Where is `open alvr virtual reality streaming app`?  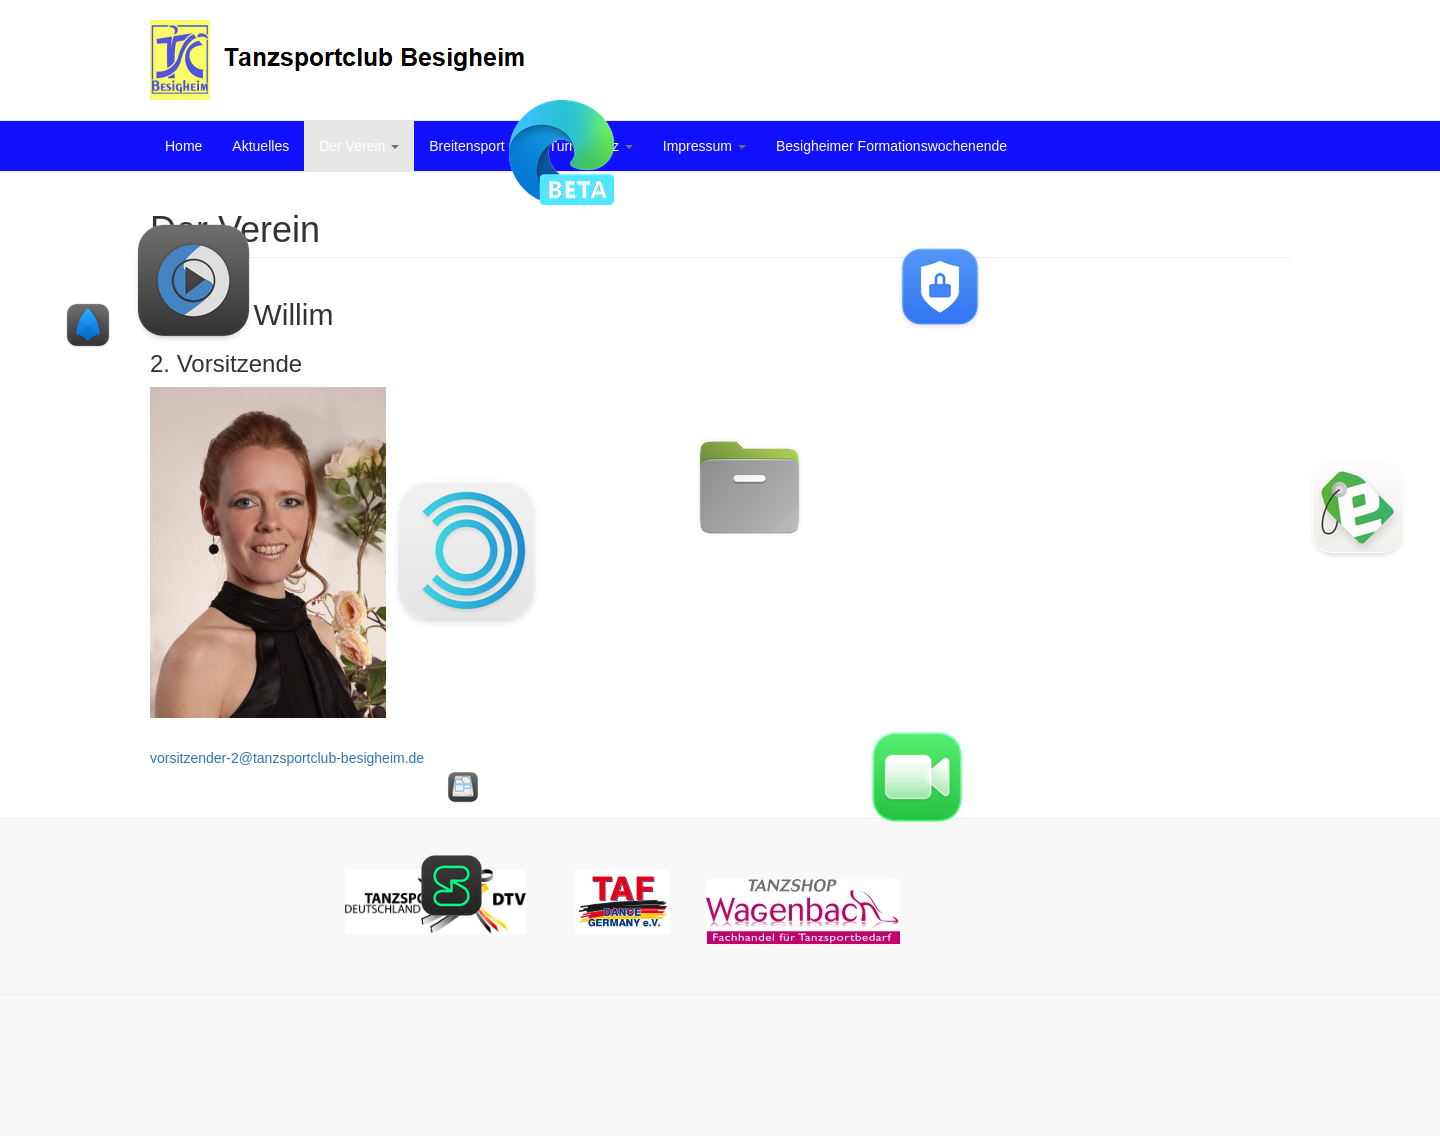
open alvr virtual reality streaming app is located at coordinates (466, 550).